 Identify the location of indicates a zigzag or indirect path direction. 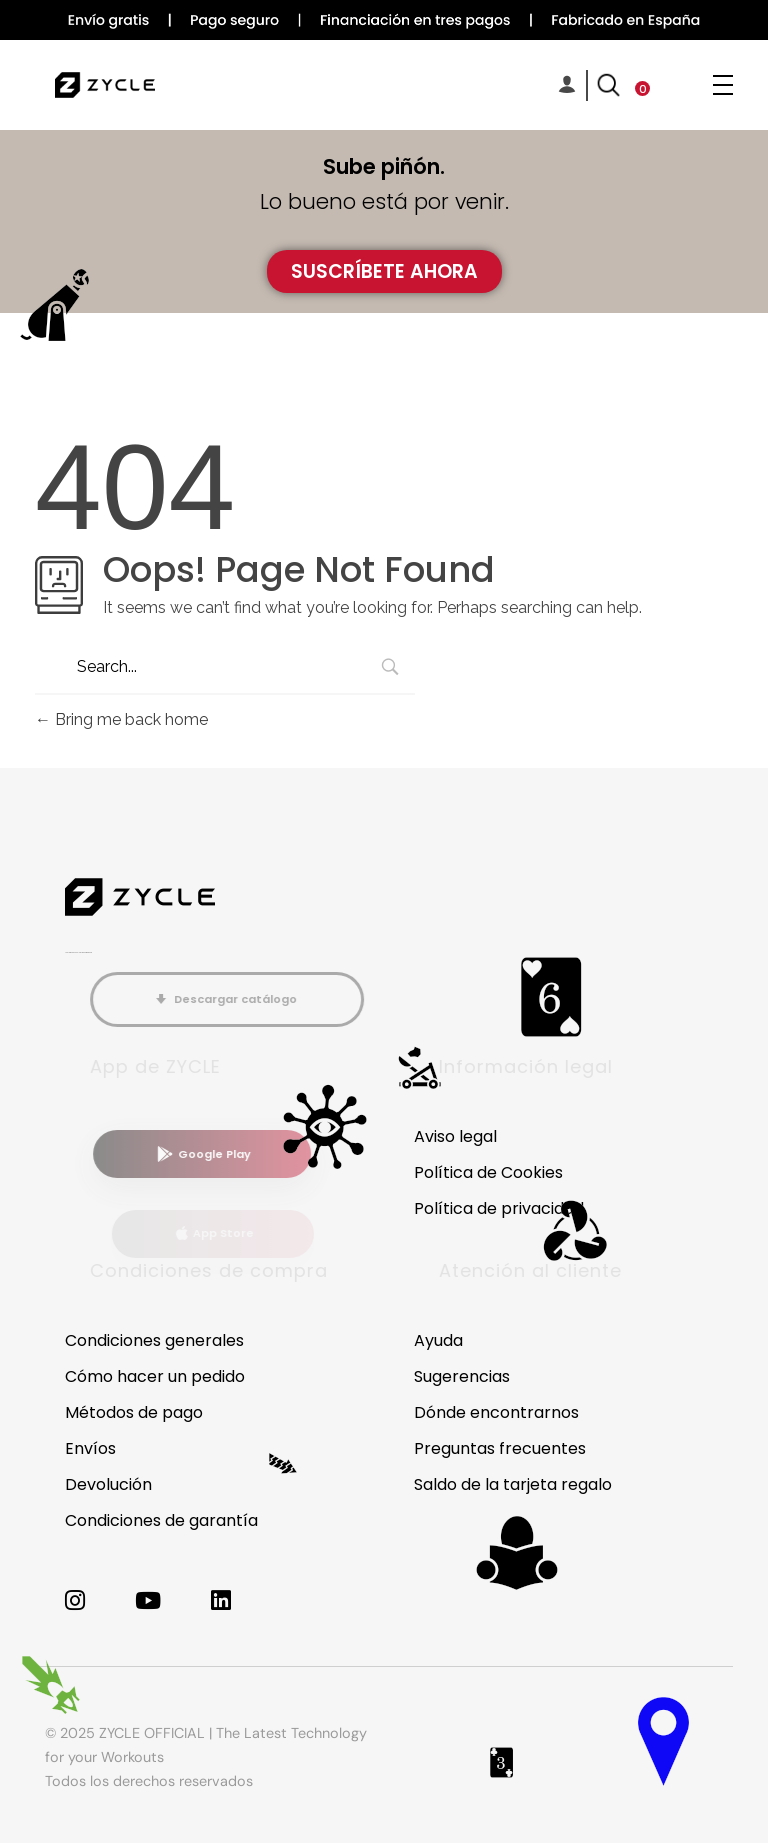
(283, 1464).